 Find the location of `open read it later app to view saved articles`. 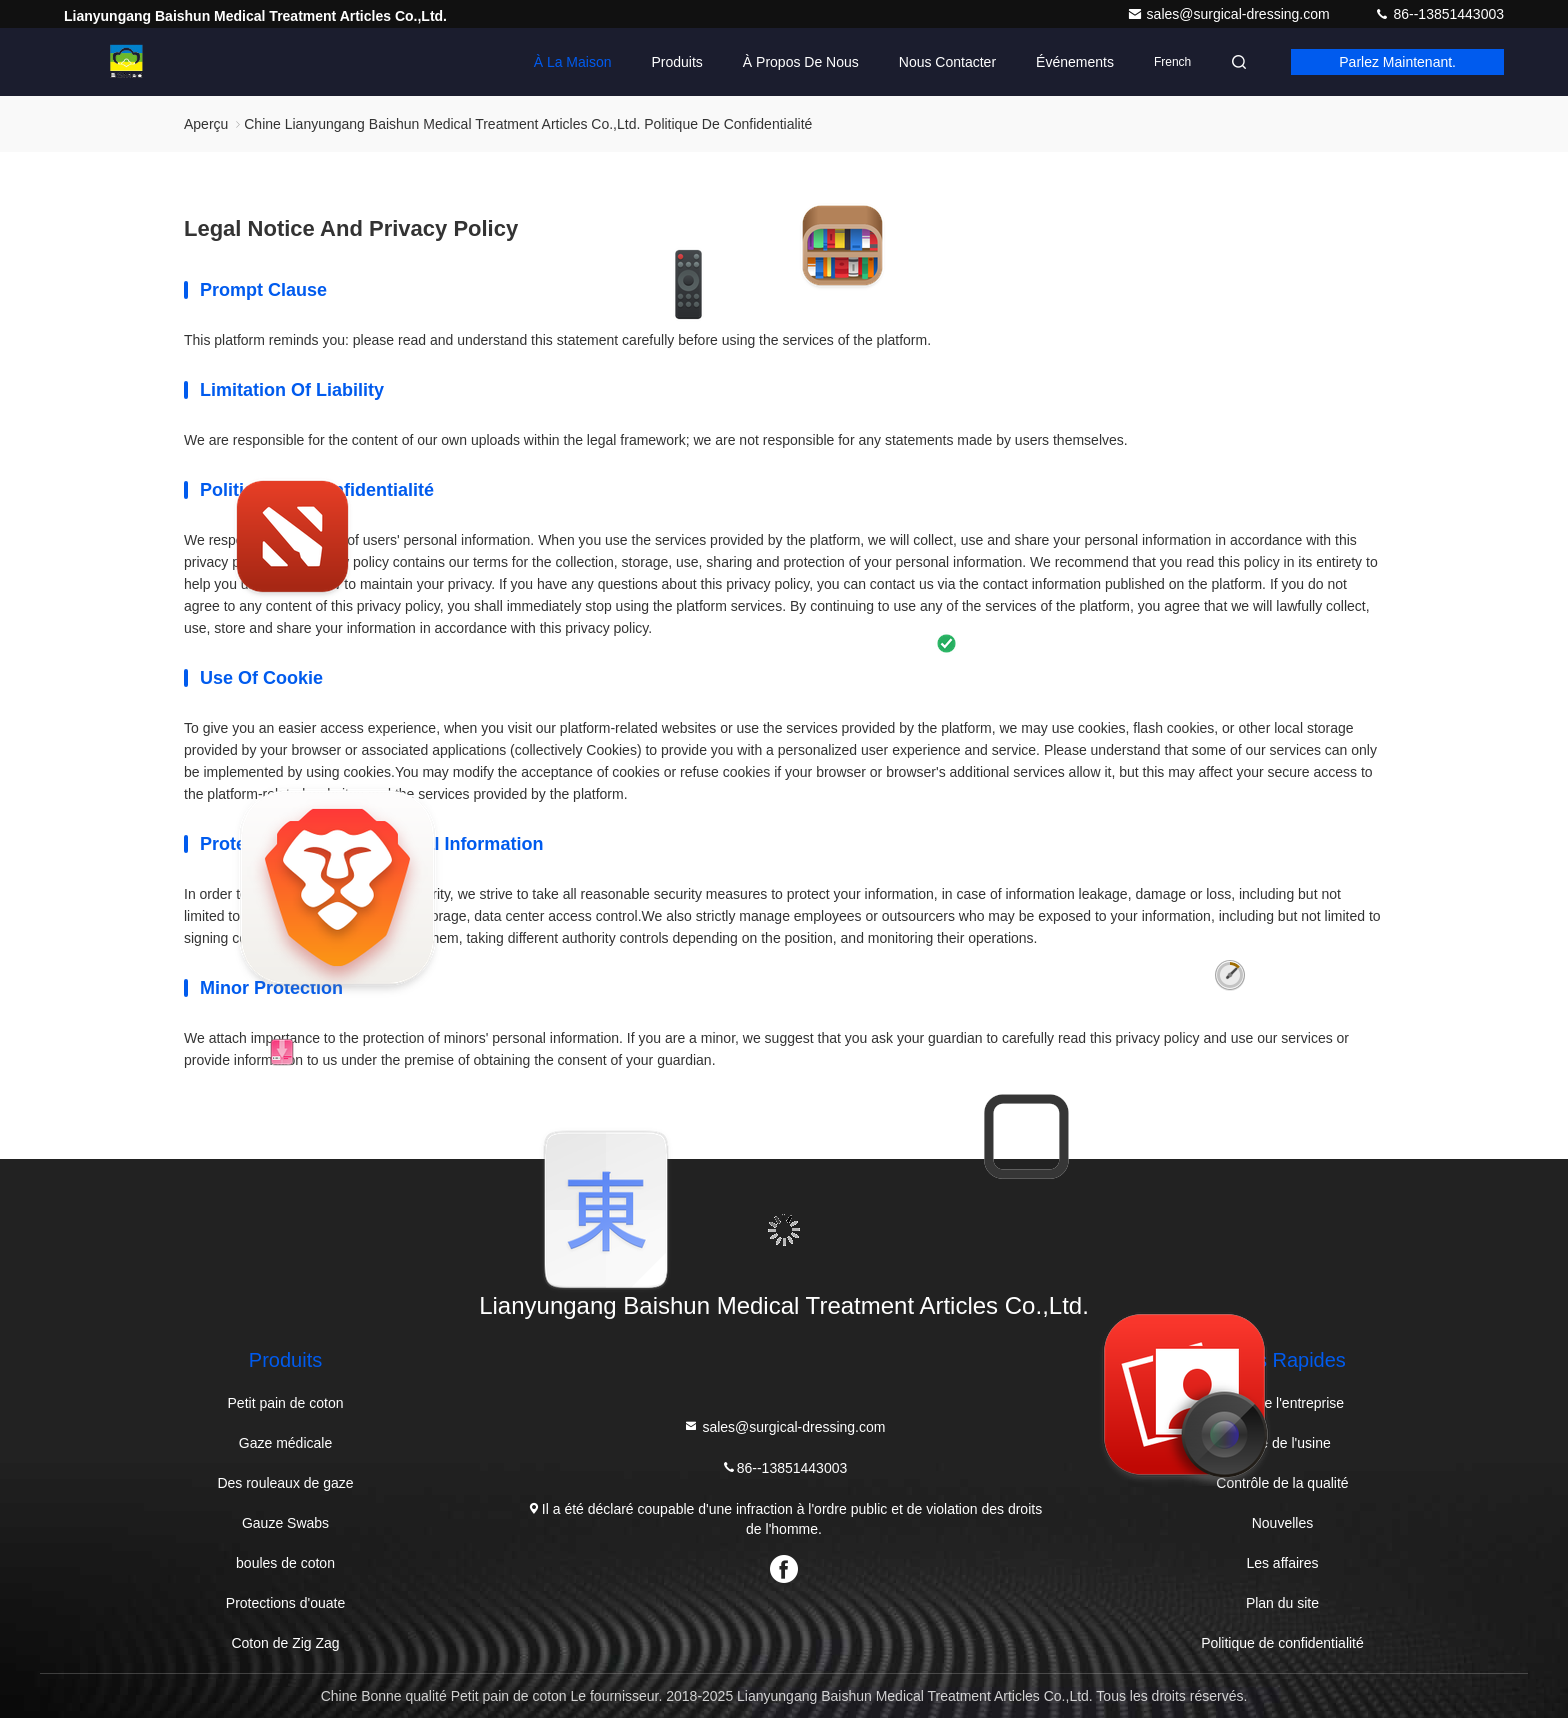

open read it later app to view saved articles is located at coordinates (842, 245).